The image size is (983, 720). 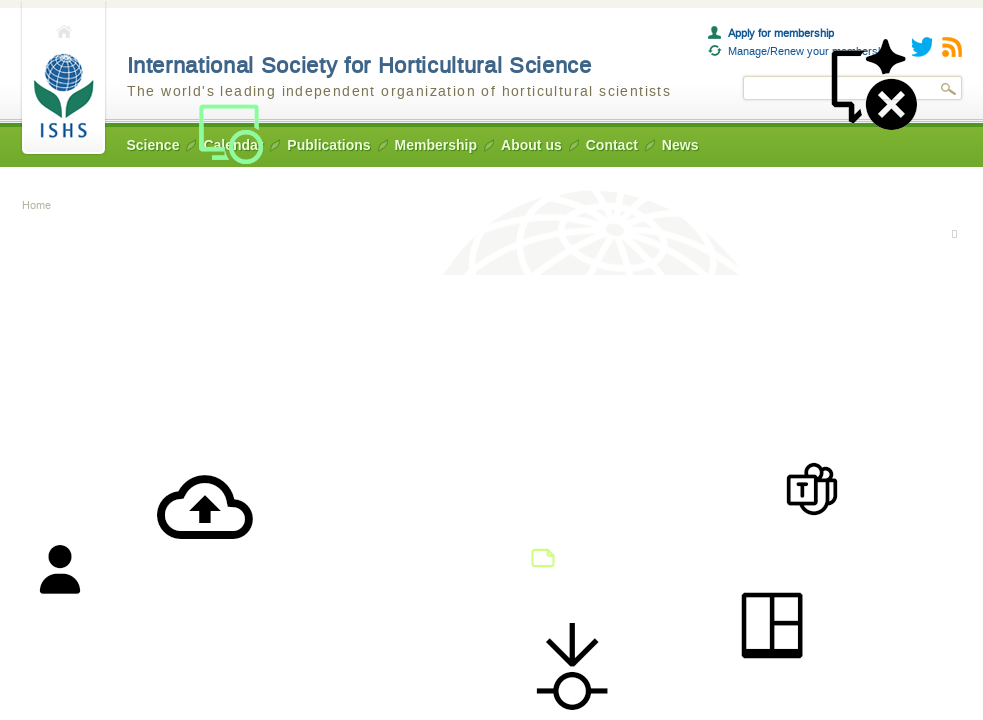 I want to click on ai chat error or failed response, so click(x=871, y=84).